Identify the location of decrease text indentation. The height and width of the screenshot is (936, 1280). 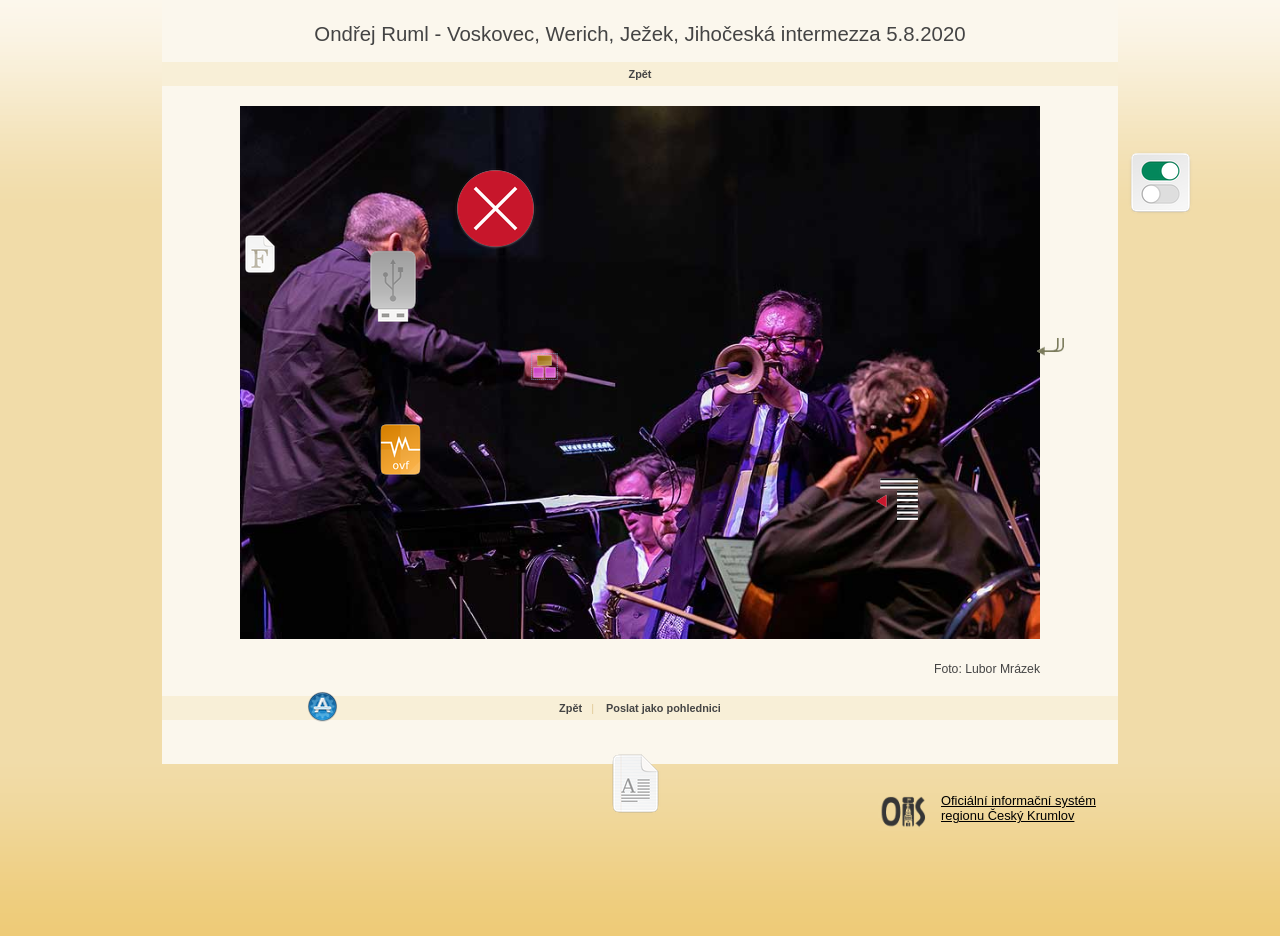
(897, 499).